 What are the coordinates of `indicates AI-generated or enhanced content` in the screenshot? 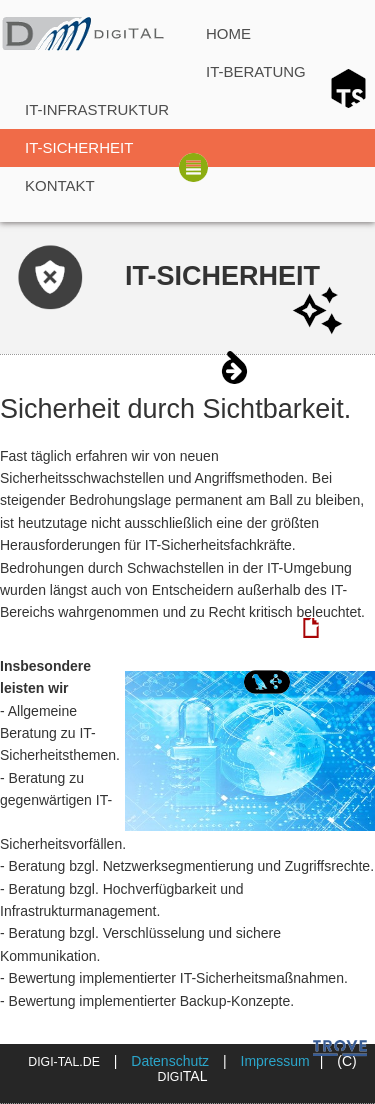 It's located at (318, 310).